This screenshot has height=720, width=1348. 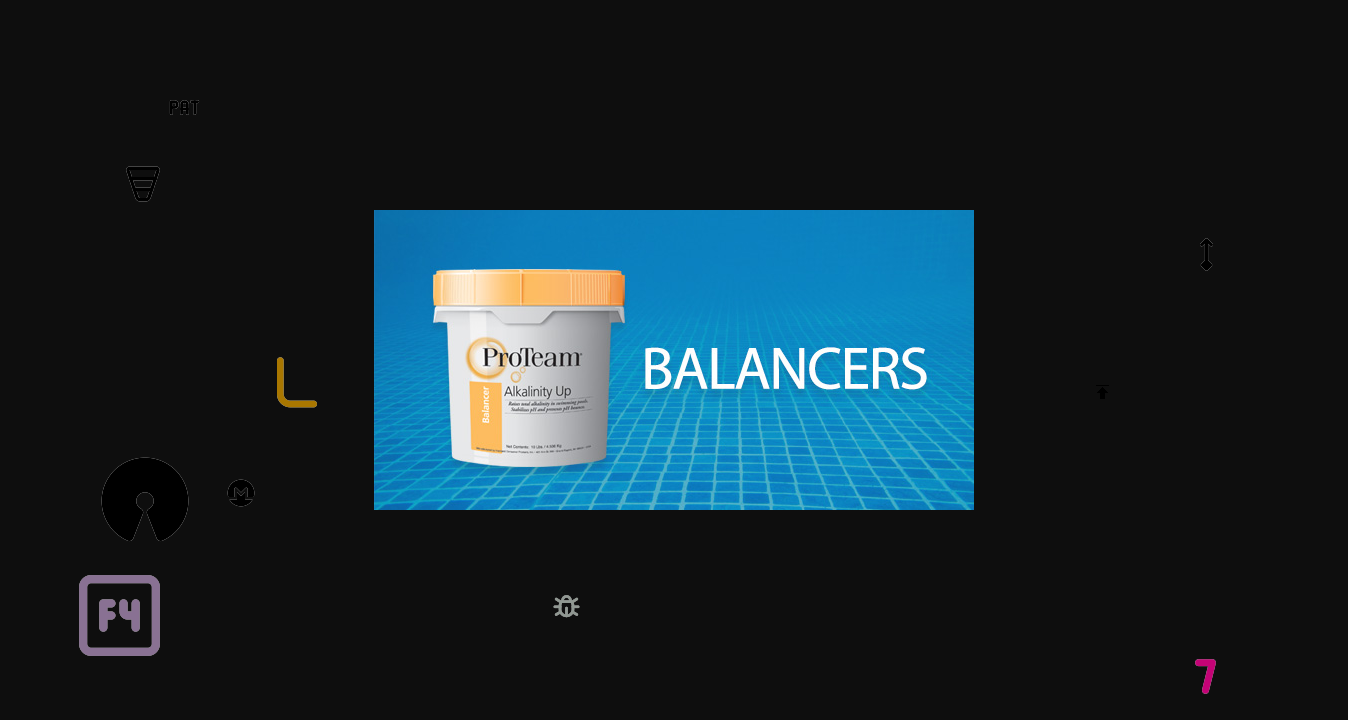 I want to click on view monero cryptocurrency balance, so click(x=241, y=493).